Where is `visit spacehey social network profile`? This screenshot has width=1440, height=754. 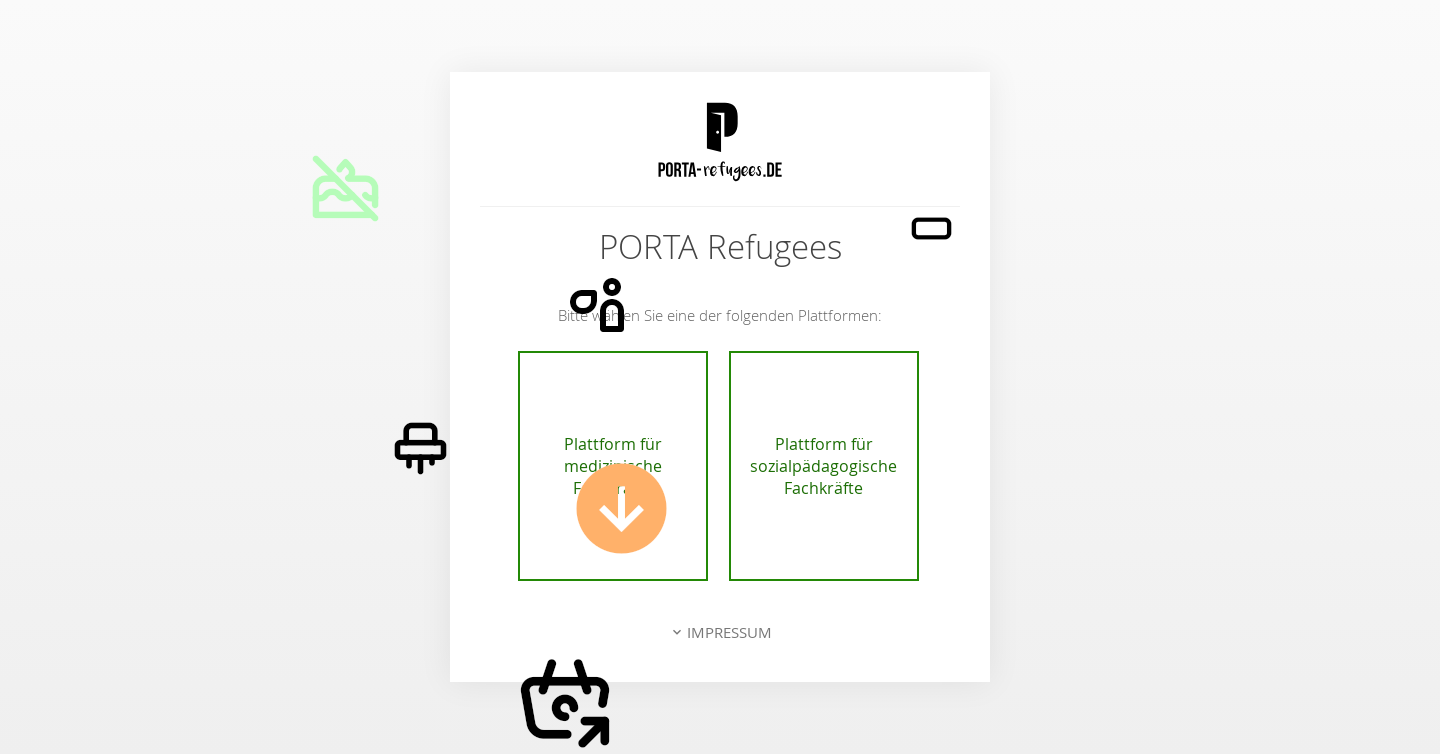
visit spacehey social network profile is located at coordinates (597, 305).